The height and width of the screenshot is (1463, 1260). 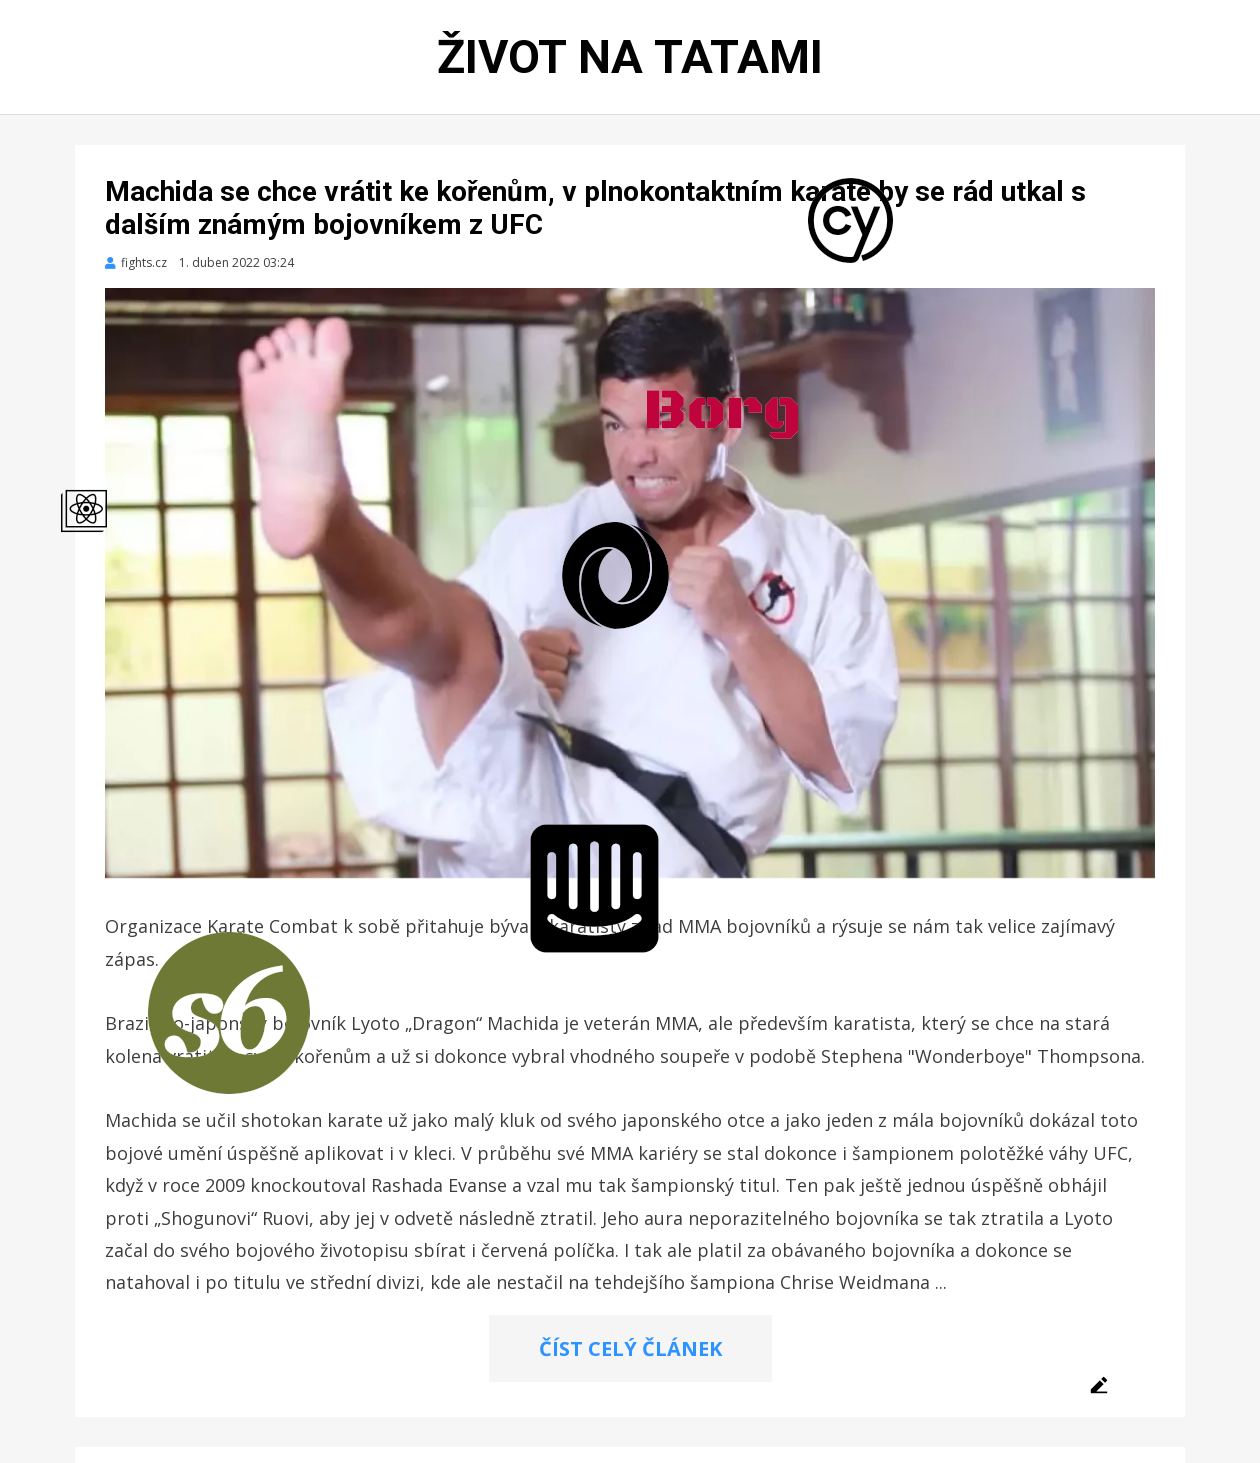 I want to click on open borgbackup application, so click(x=722, y=414).